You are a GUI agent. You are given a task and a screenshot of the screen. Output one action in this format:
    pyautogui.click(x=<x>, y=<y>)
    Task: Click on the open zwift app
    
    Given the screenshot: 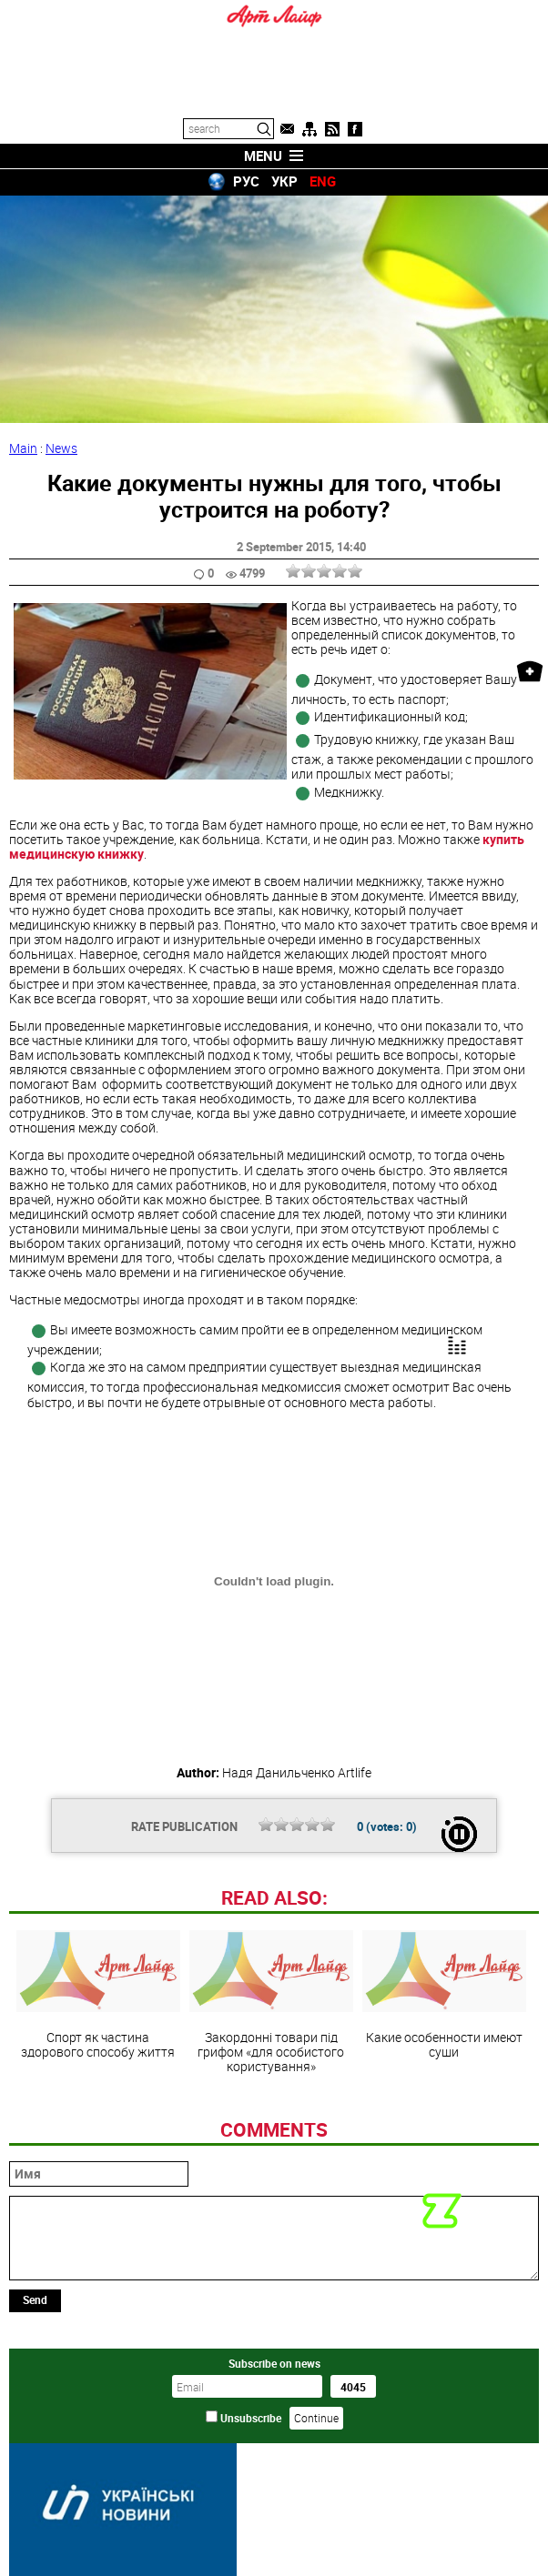 What is the action you would take?
    pyautogui.click(x=441, y=2210)
    